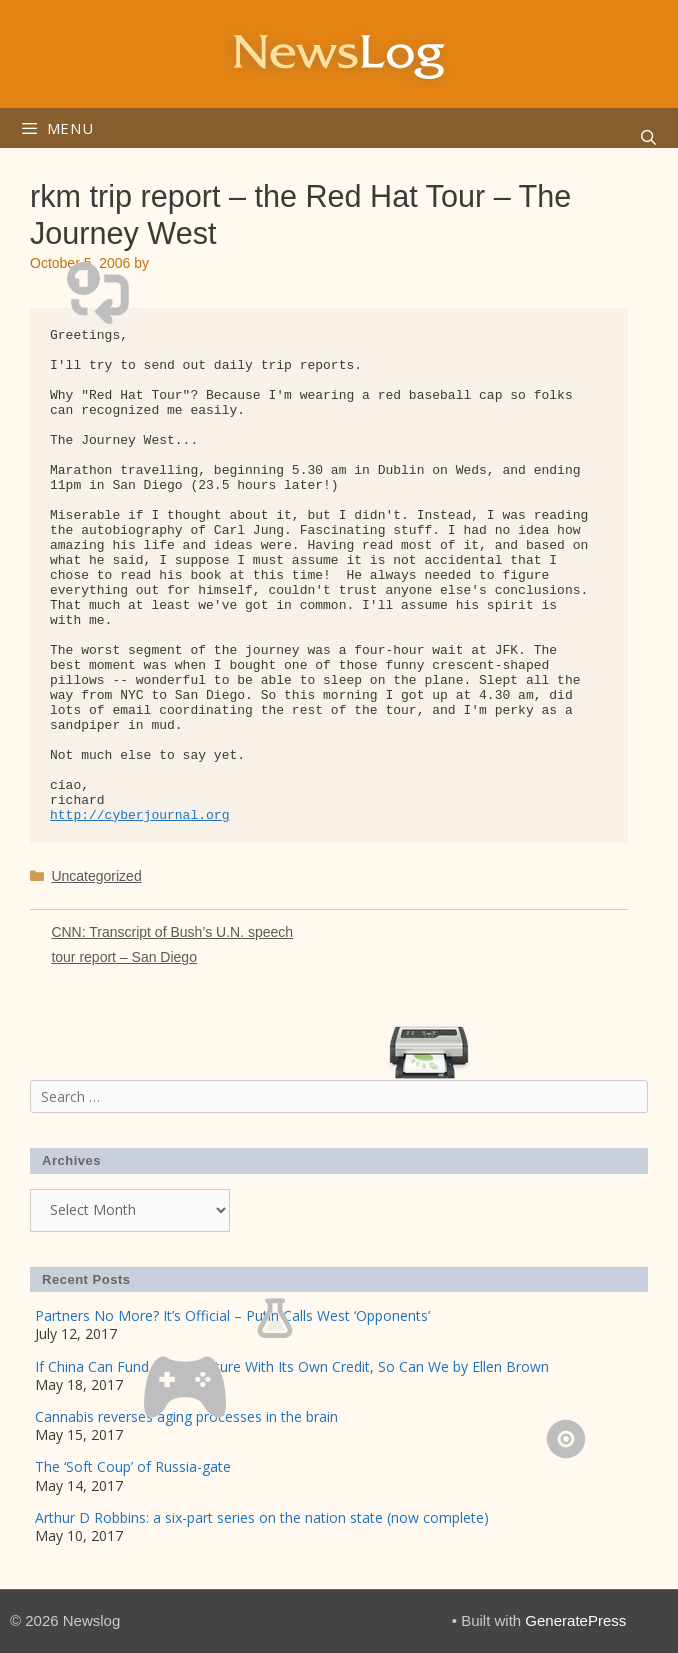 Image resolution: width=678 pixels, height=1653 pixels. What do you see at coordinates (185, 1387) in the screenshot?
I see `open games or gaming applications` at bounding box center [185, 1387].